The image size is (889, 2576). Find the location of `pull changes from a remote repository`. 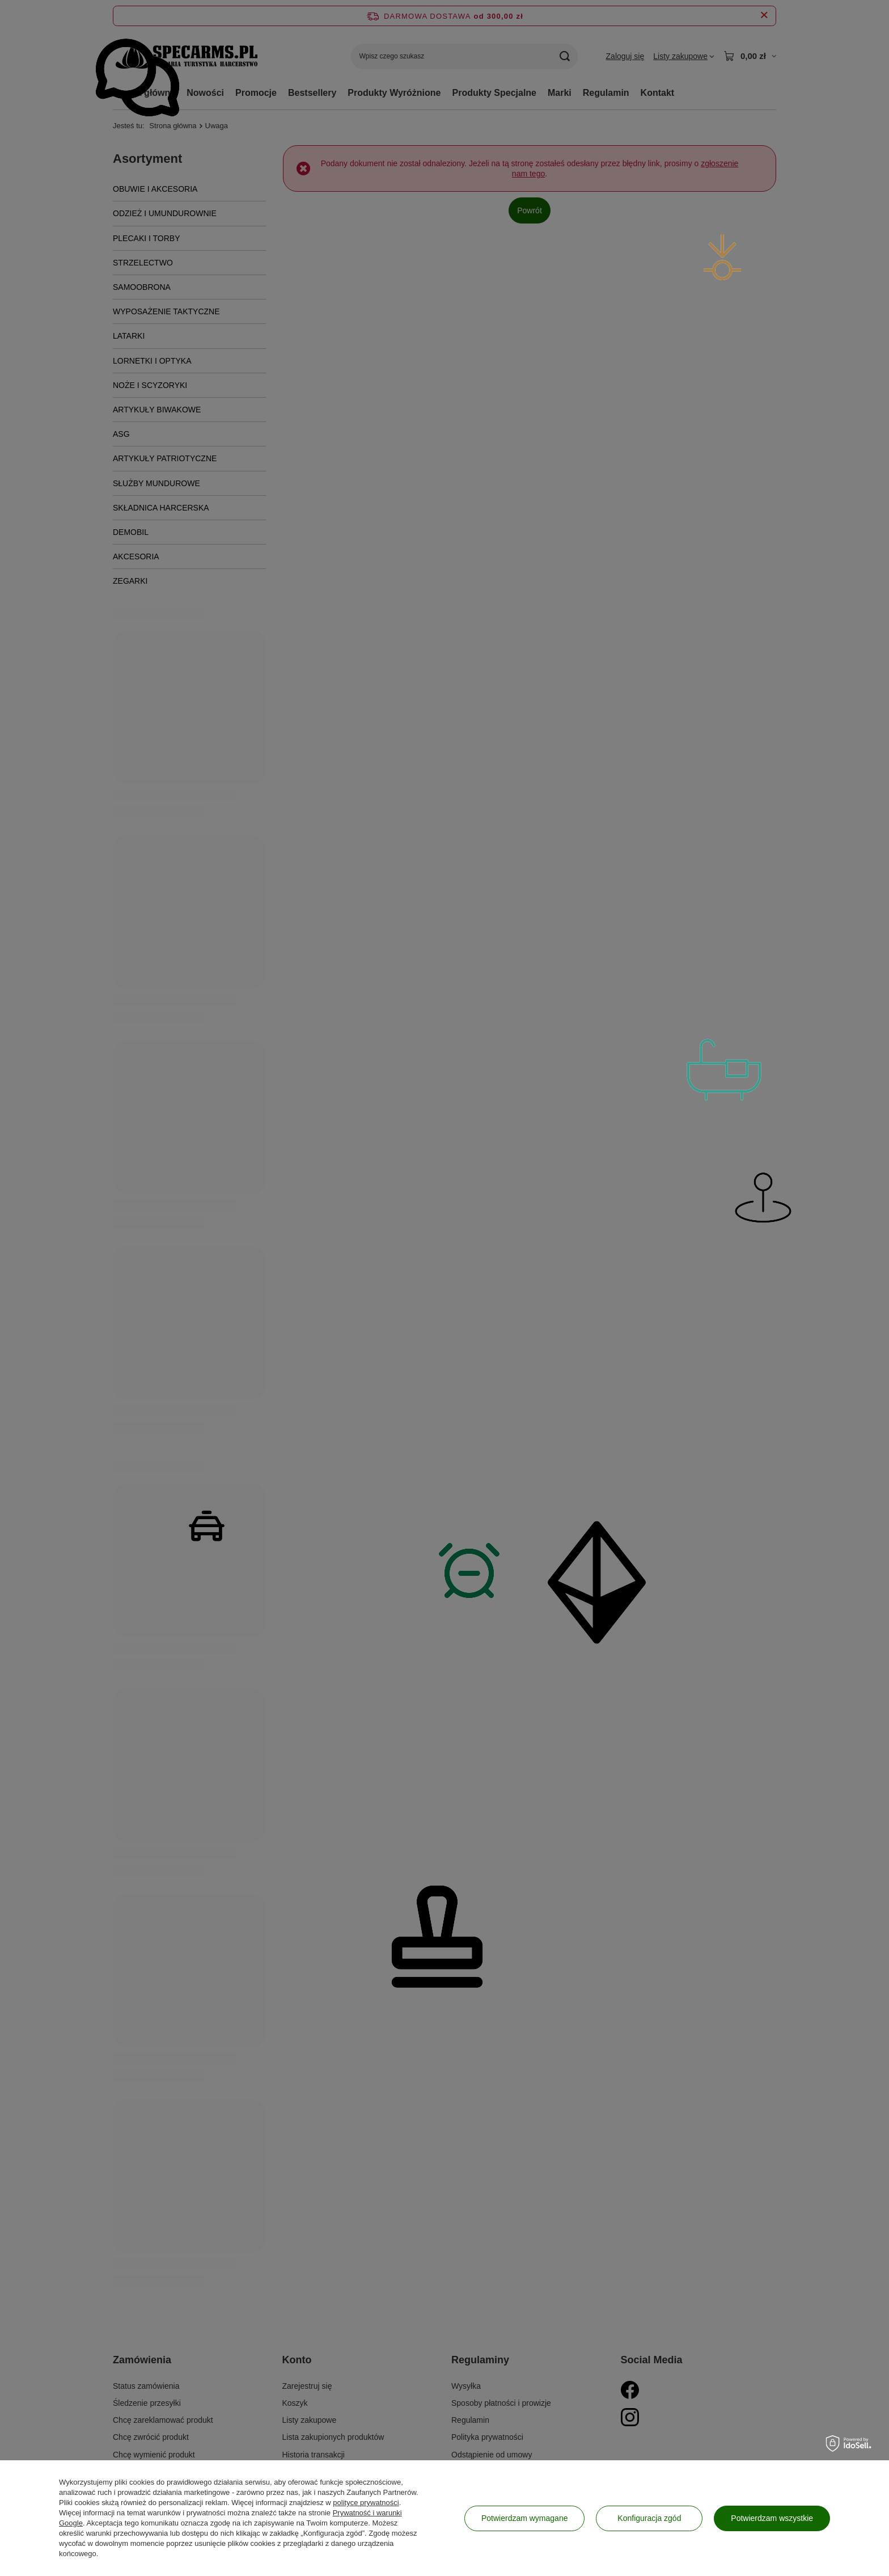

pull changes from a remote repository is located at coordinates (721, 257).